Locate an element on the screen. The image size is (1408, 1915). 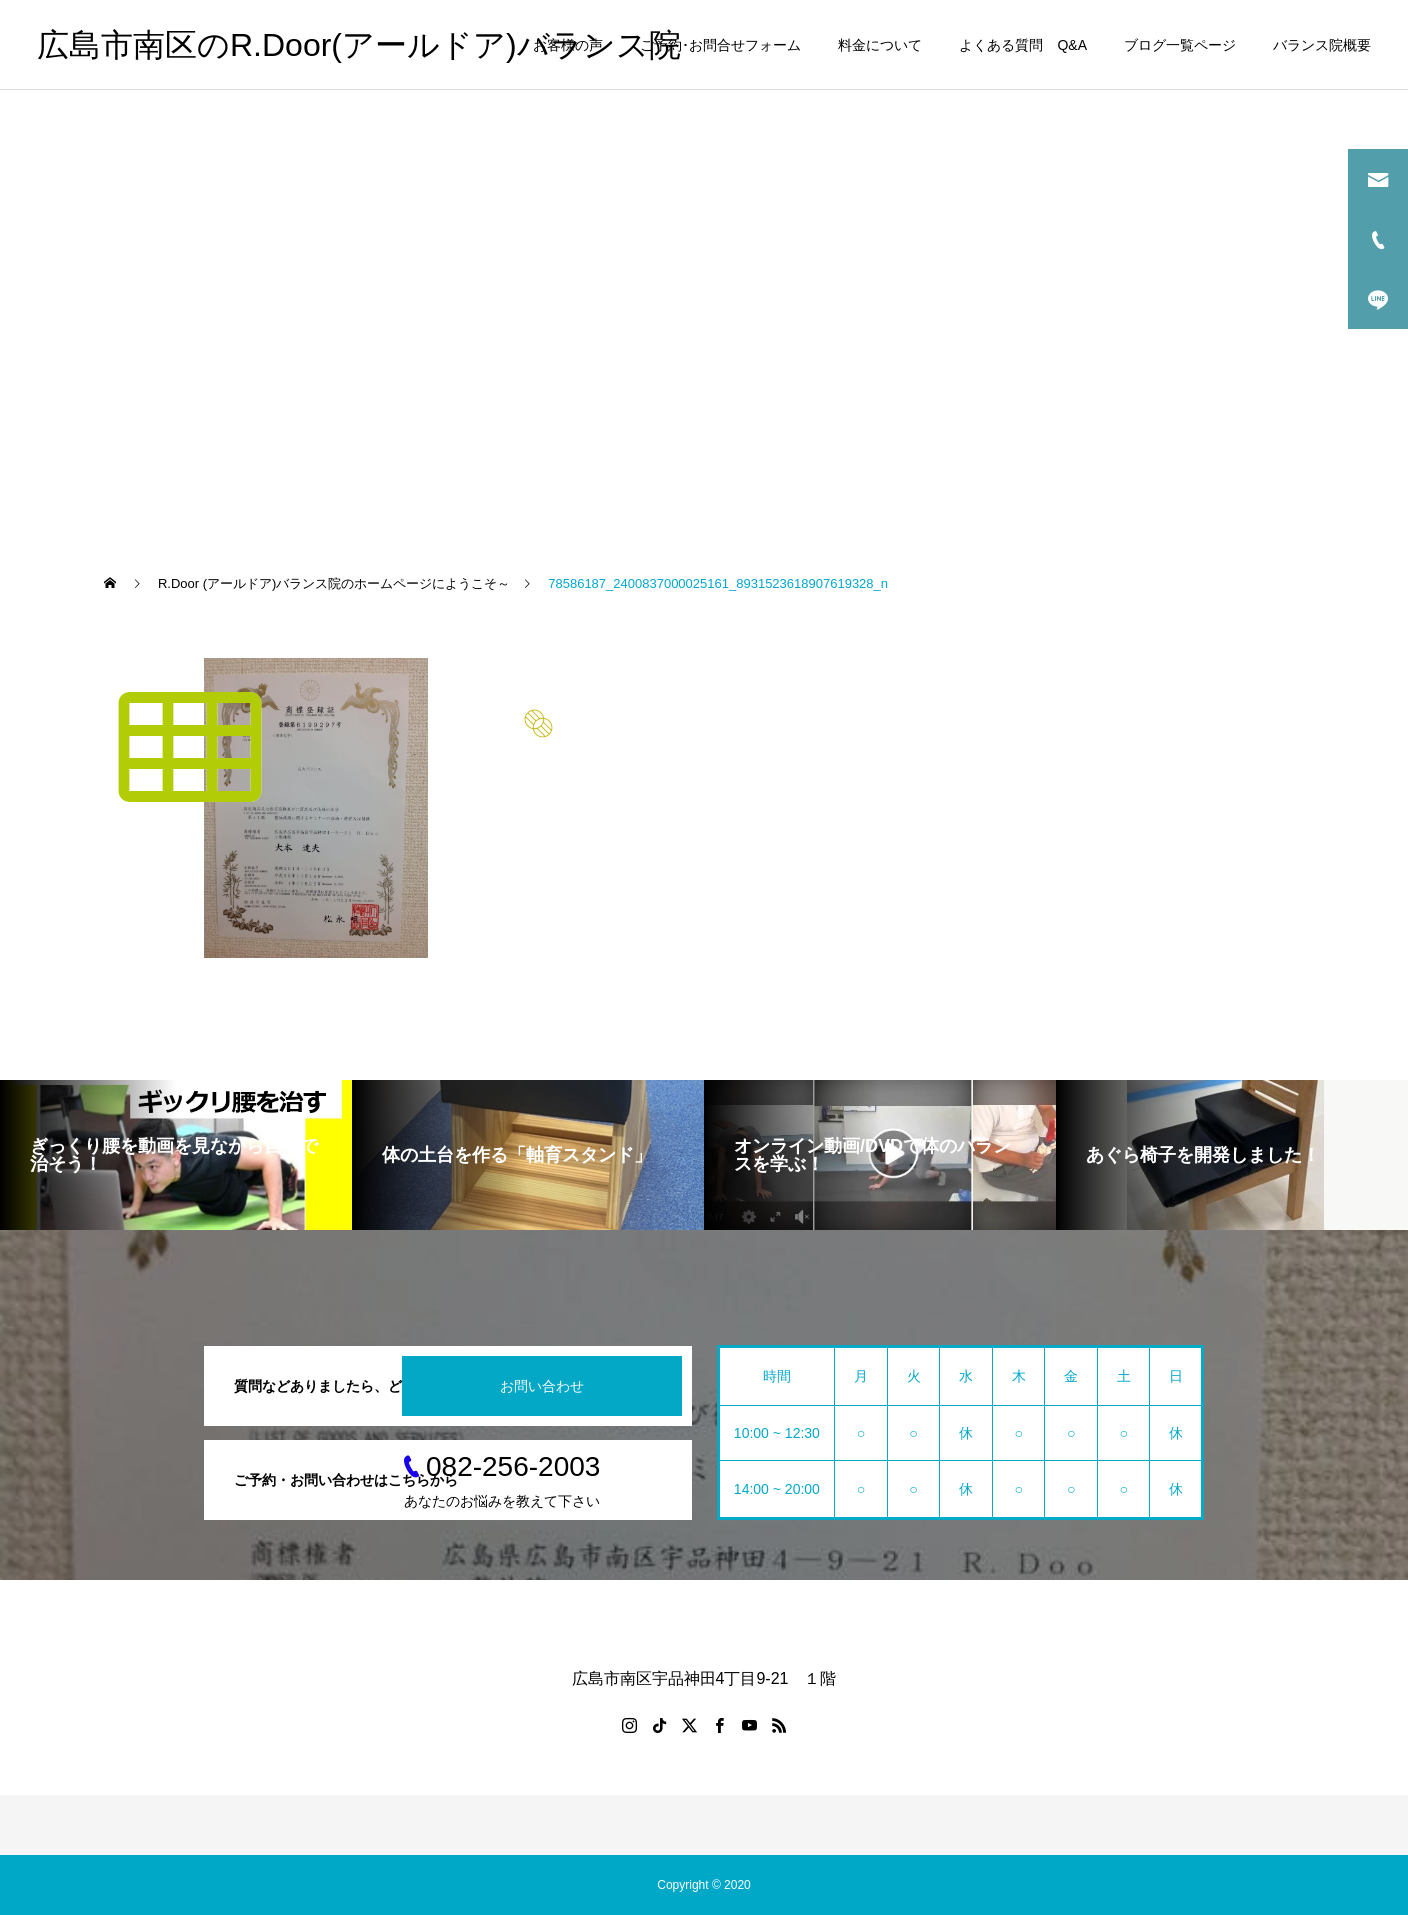
view all apps or menu options is located at coordinates (190, 747).